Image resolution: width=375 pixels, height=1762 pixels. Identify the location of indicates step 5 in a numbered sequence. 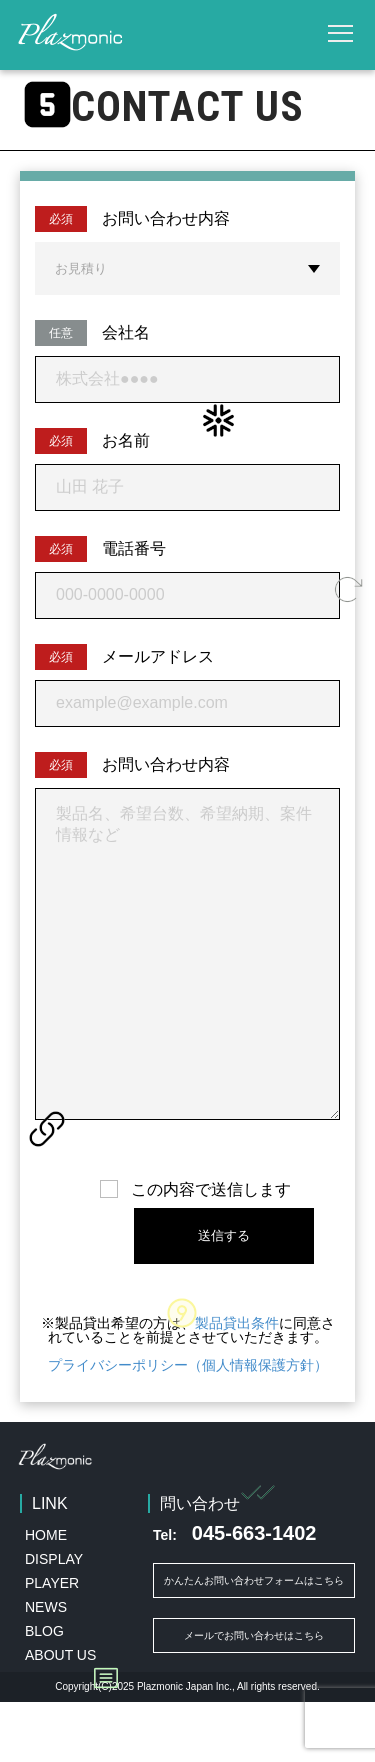
(47, 104).